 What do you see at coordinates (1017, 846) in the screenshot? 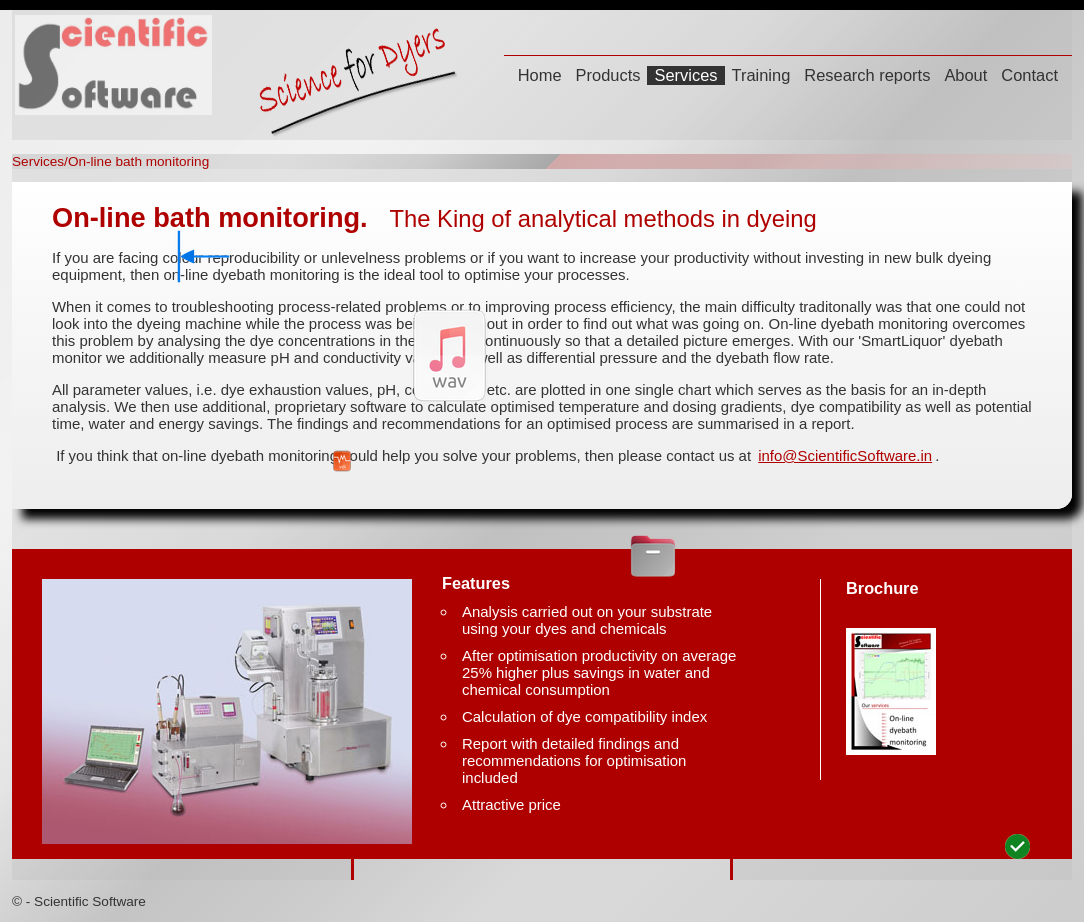
I see `confirm or approve an action` at bounding box center [1017, 846].